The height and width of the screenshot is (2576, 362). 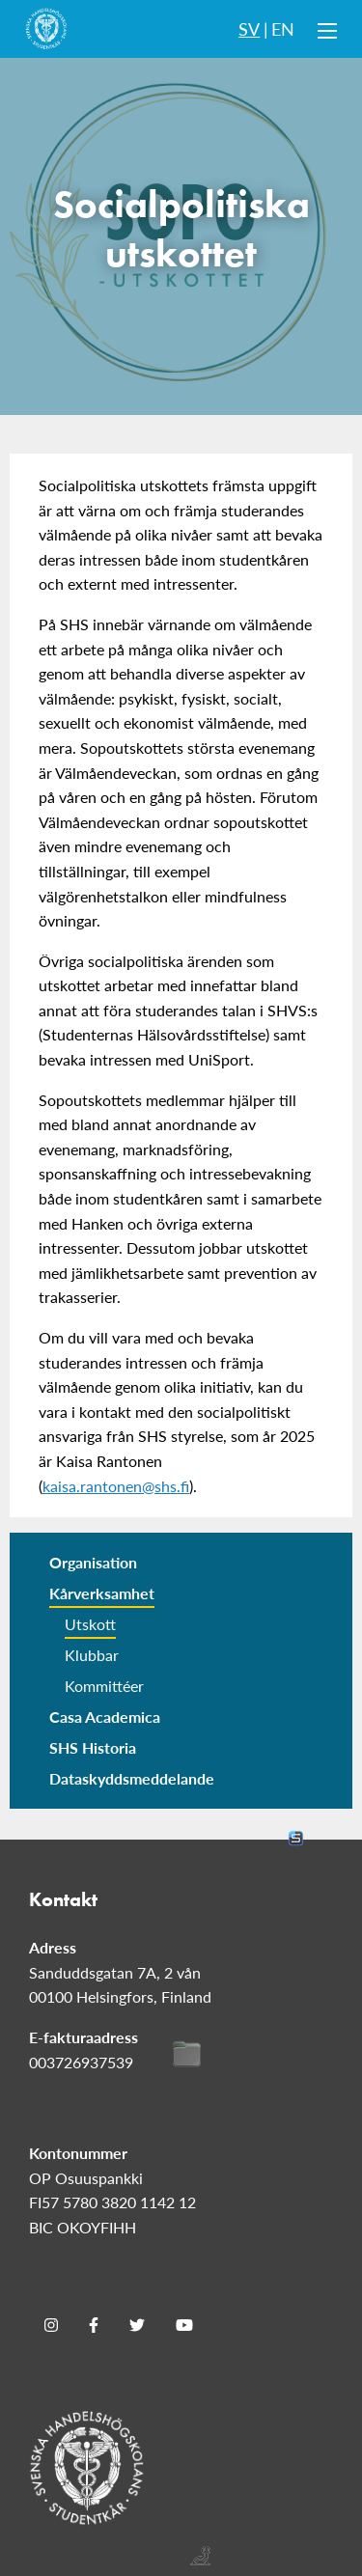 What do you see at coordinates (200, 2556) in the screenshot?
I see `access engineering or developer tools` at bounding box center [200, 2556].